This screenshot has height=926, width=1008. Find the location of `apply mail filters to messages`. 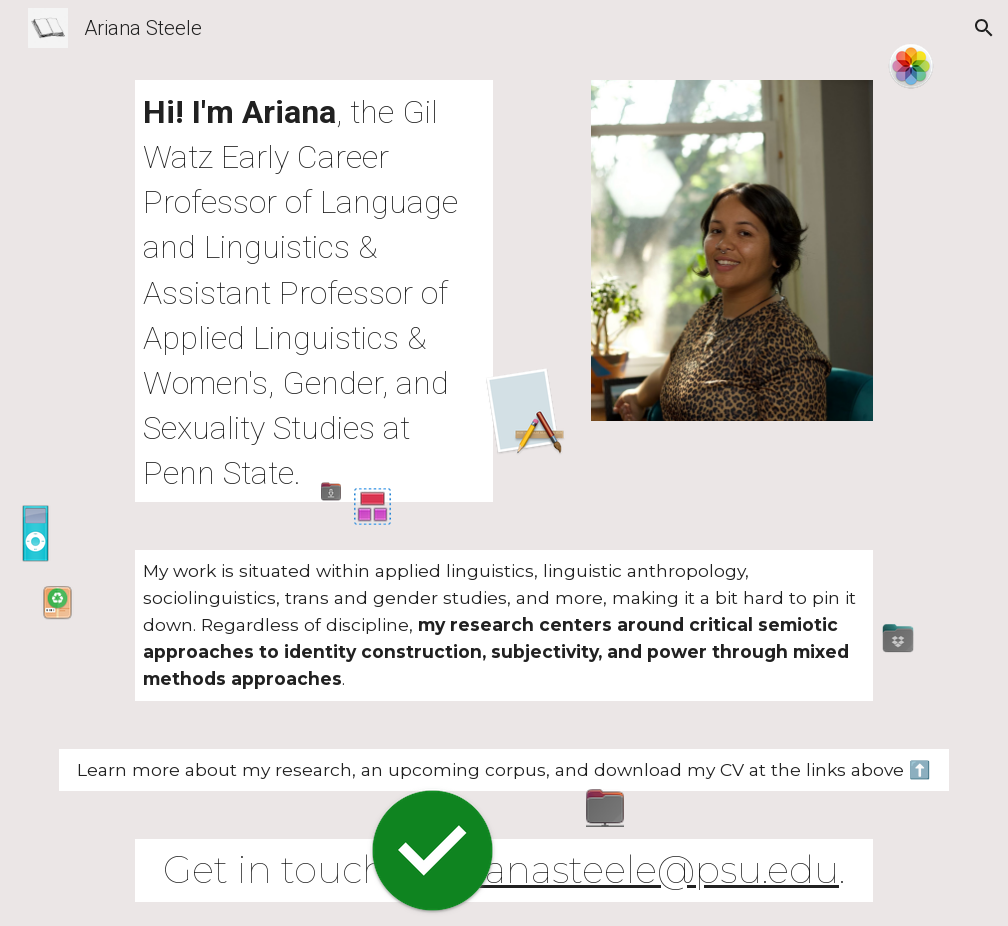

apply mail filters to messages is located at coordinates (432, 850).